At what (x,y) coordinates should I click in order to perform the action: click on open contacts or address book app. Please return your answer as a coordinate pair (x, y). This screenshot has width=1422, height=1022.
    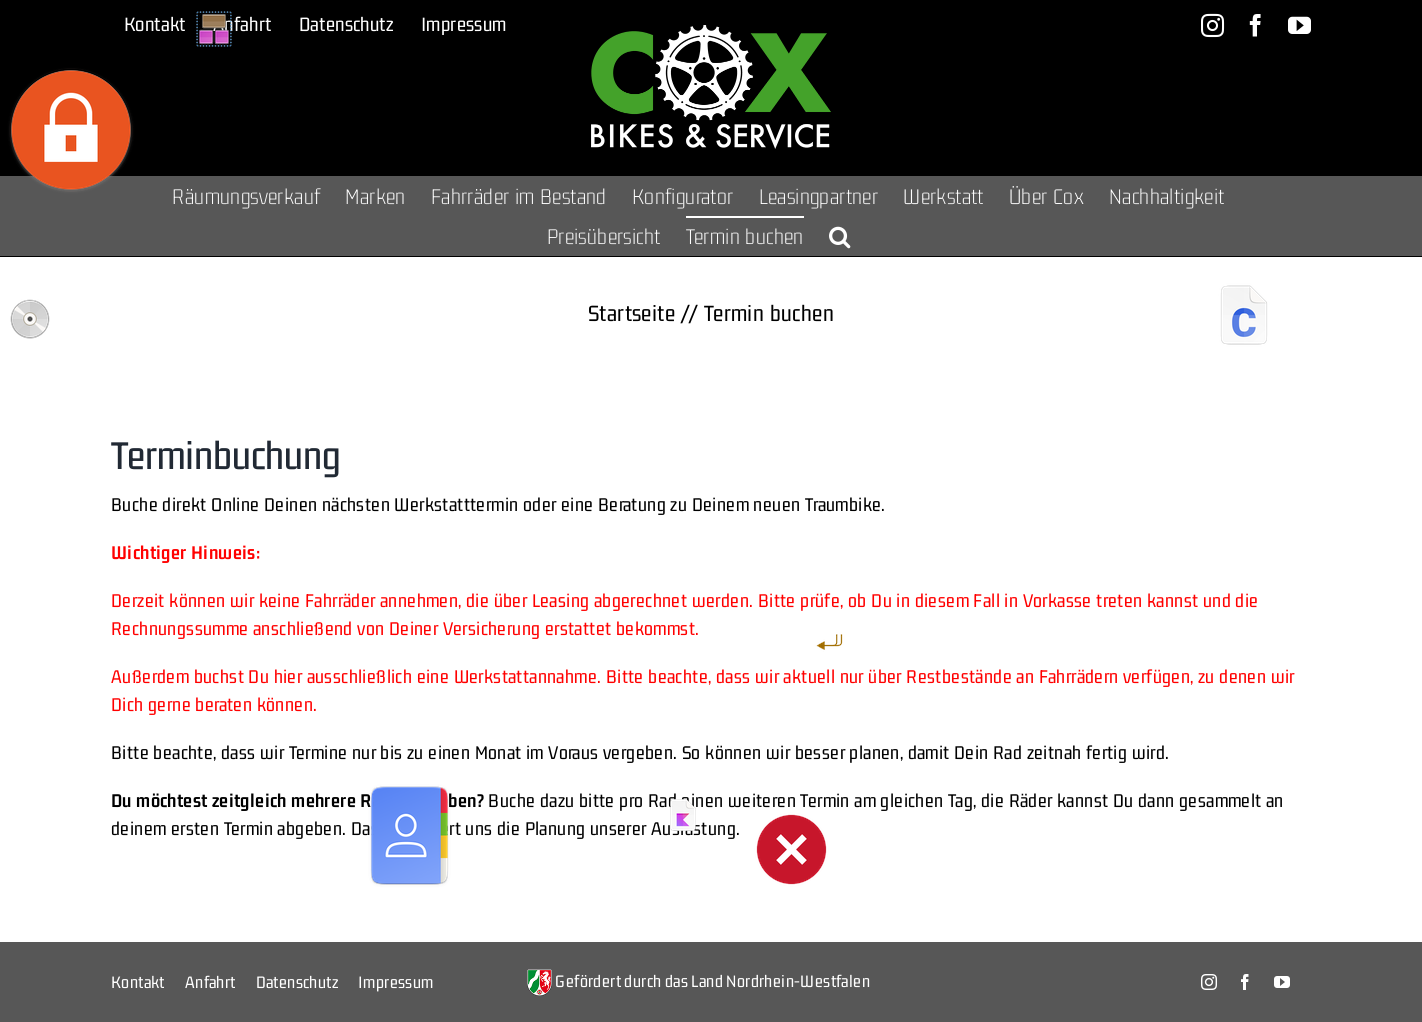
    Looking at the image, I should click on (409, 835).